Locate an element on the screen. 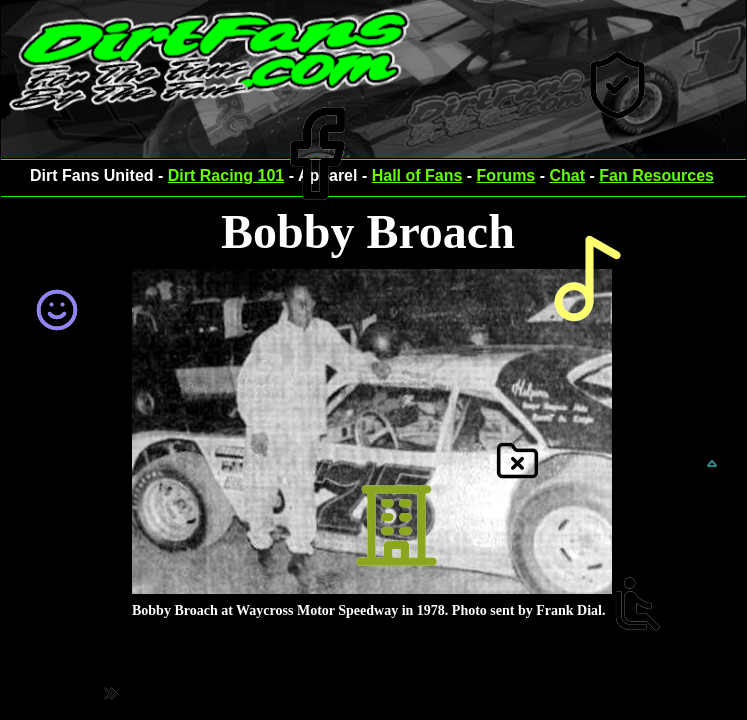 Image resolution: width=747 pixels, height=720 pixels. indicates standard seat recline position is located at coordinates (638, 605).